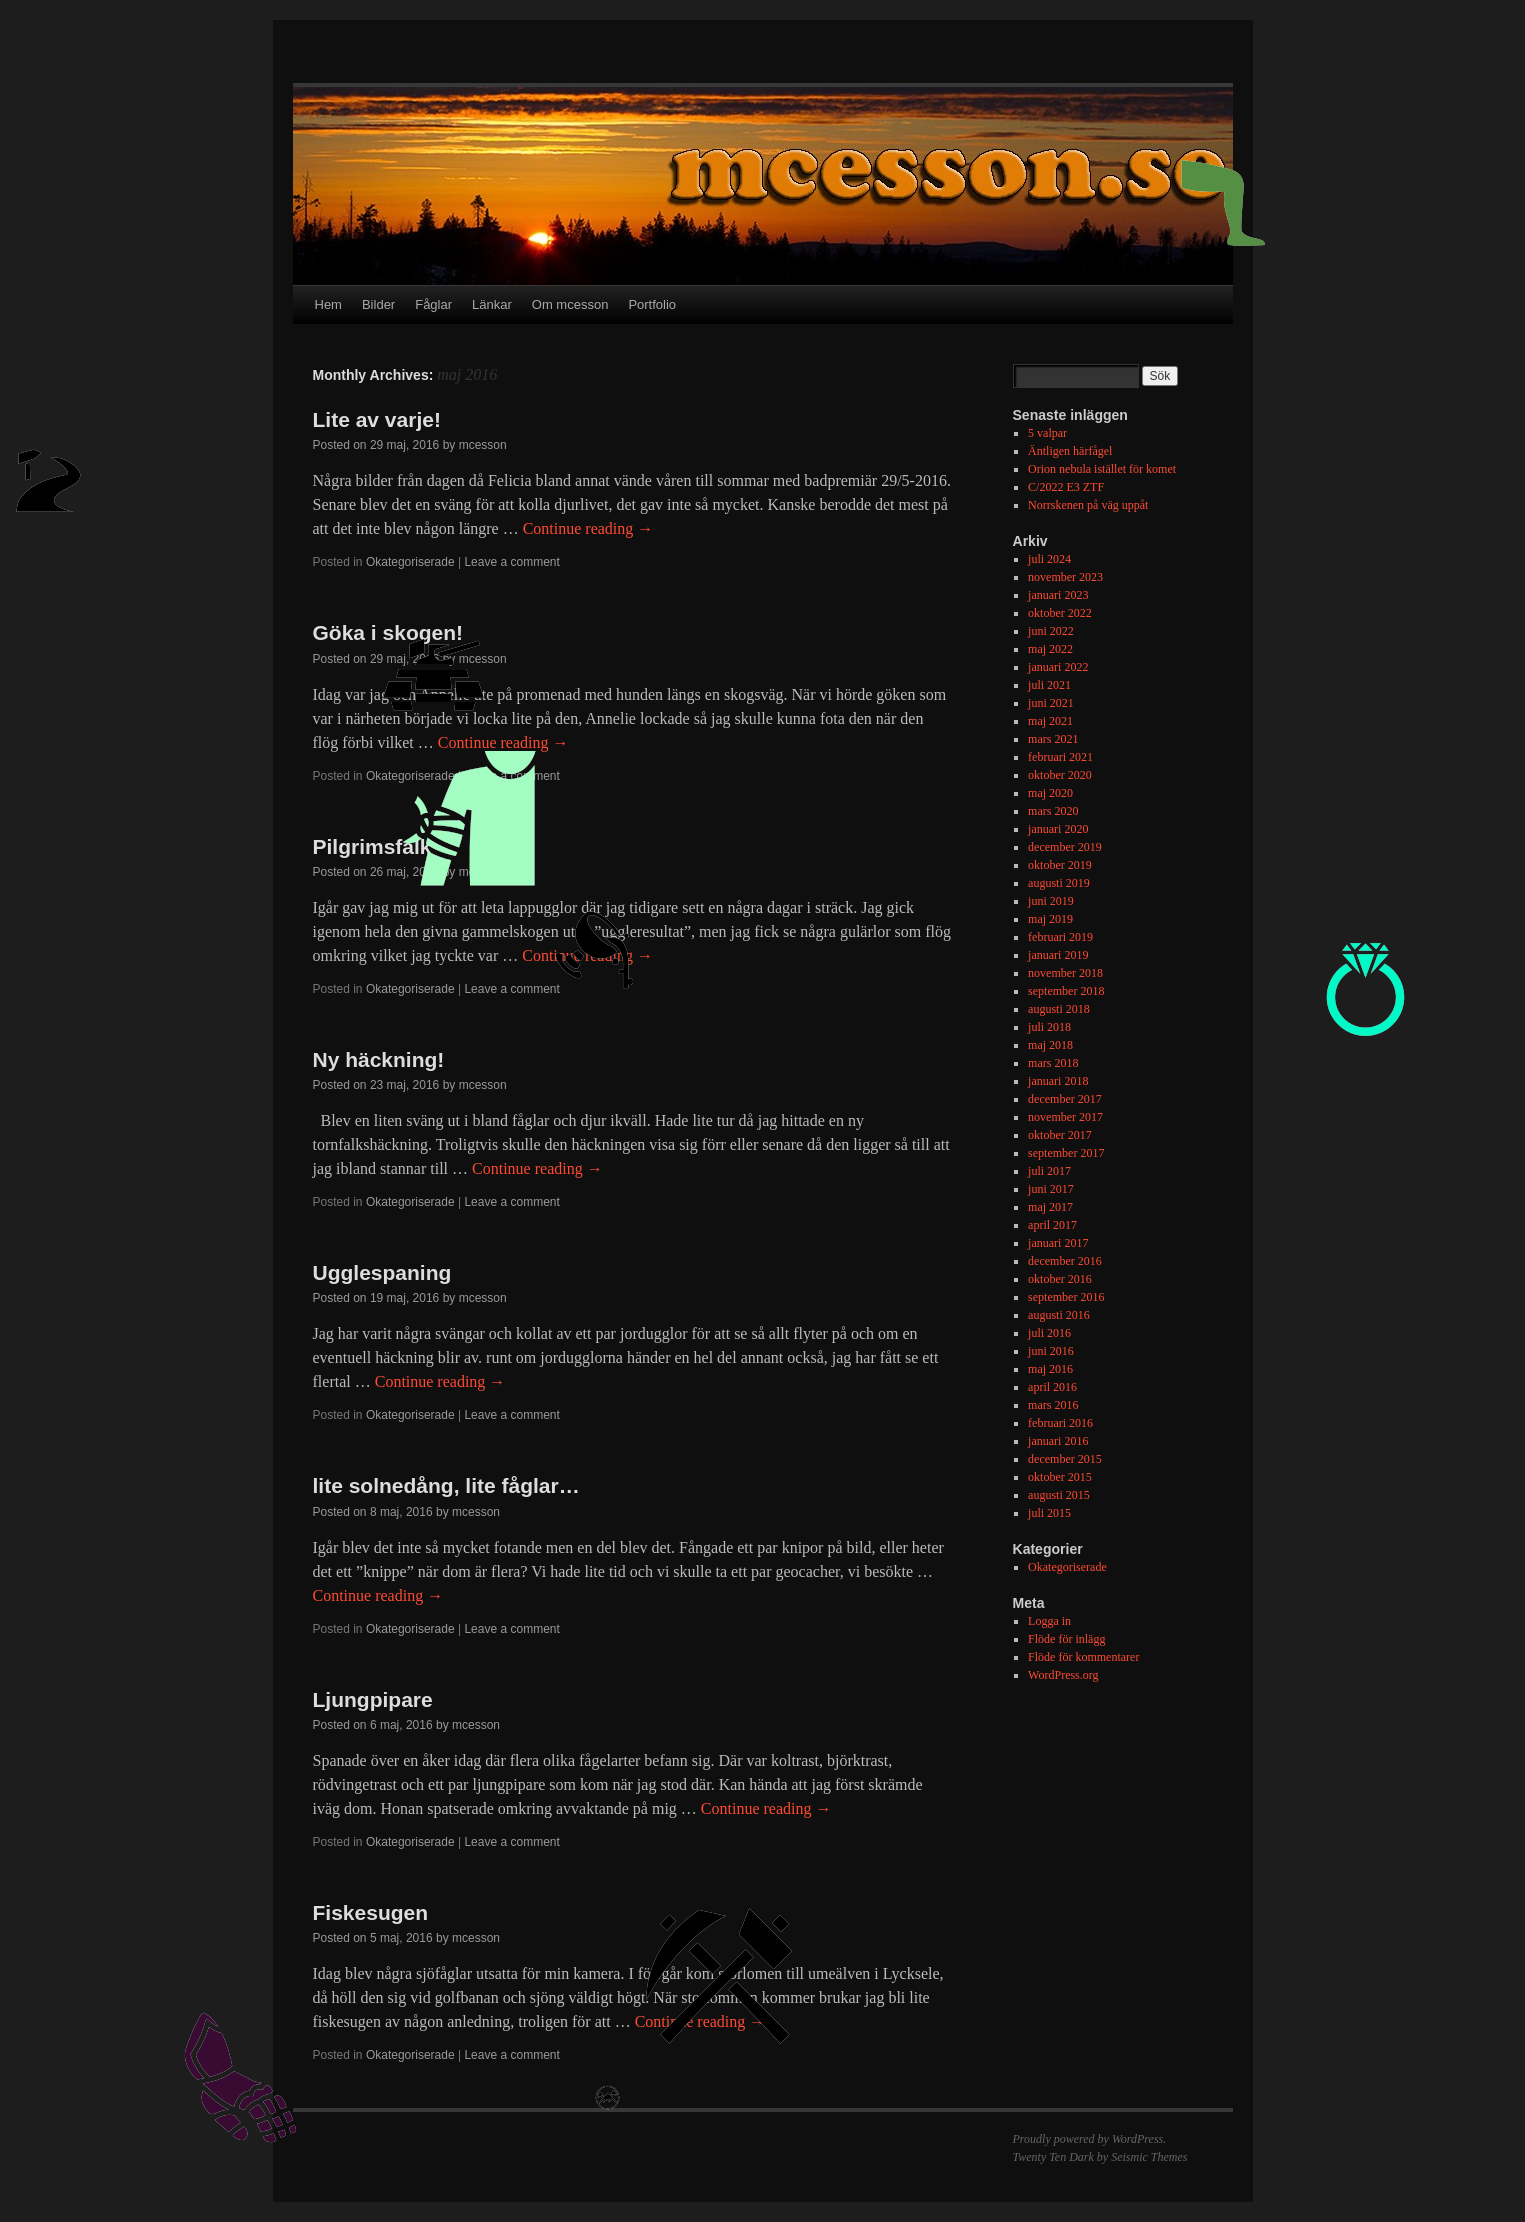  I want to click on pour or serve a drink, so click(594, 949).